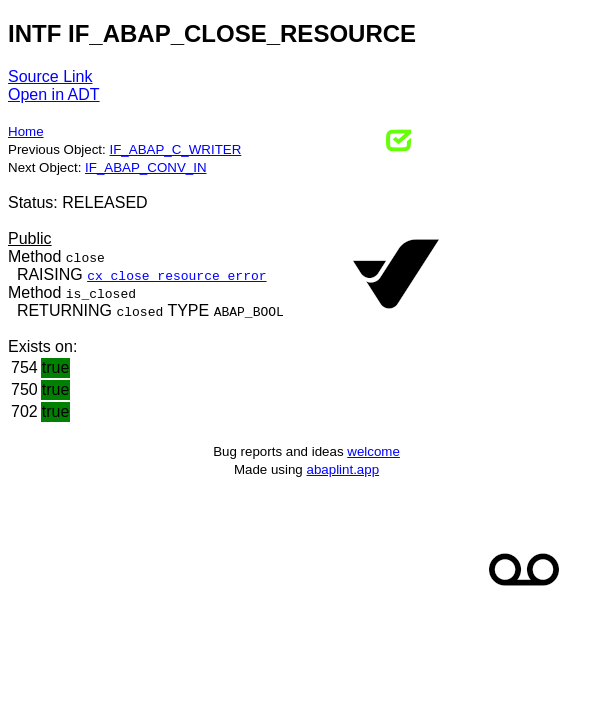 Image resolution: width=613 pixels, height=720 pixels. What do you see at coordinates (398, 140) in the screenshot?
I see `helpdesk logo - customer support platform` at bounding box center [398, 140].